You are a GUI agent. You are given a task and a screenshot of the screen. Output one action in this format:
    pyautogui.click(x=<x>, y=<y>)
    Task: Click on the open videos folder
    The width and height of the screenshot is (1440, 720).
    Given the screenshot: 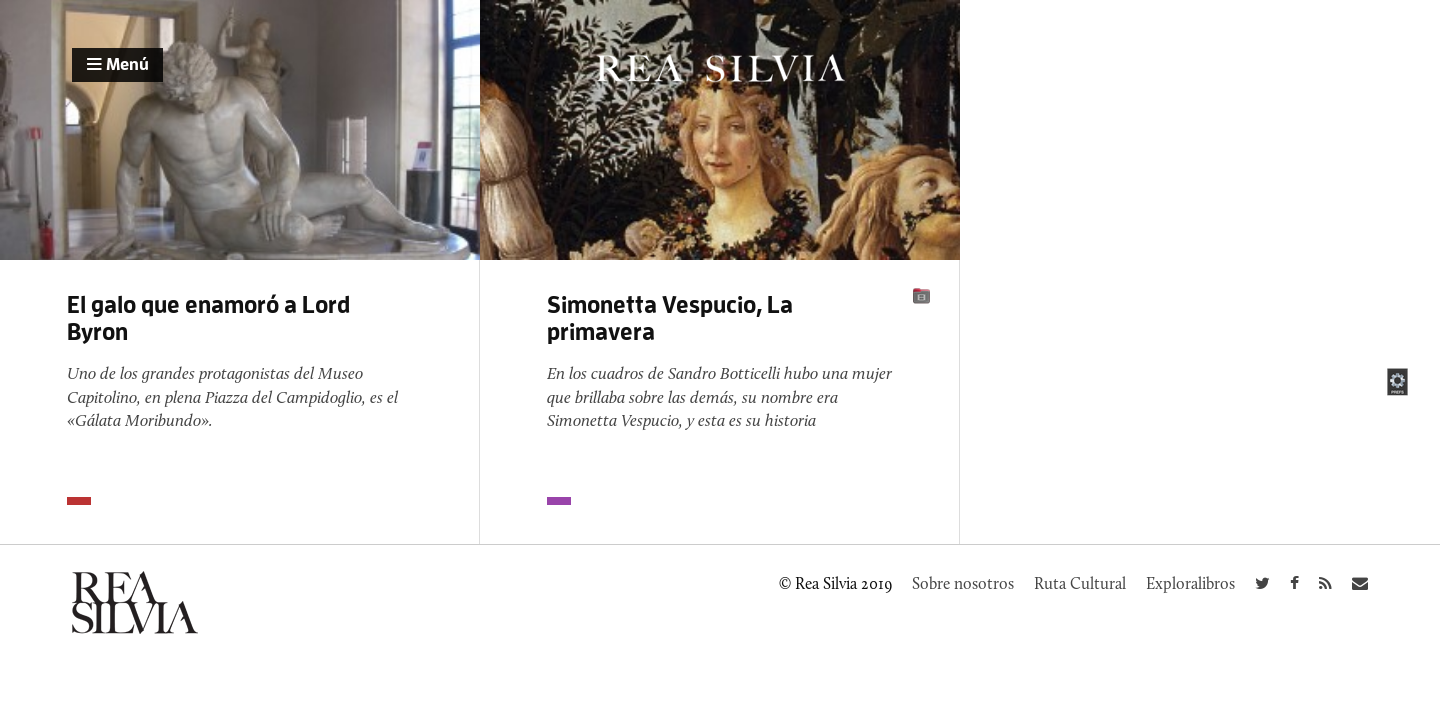 What is the action you would take?
    pyautogui.click(x=921, y=295)
    